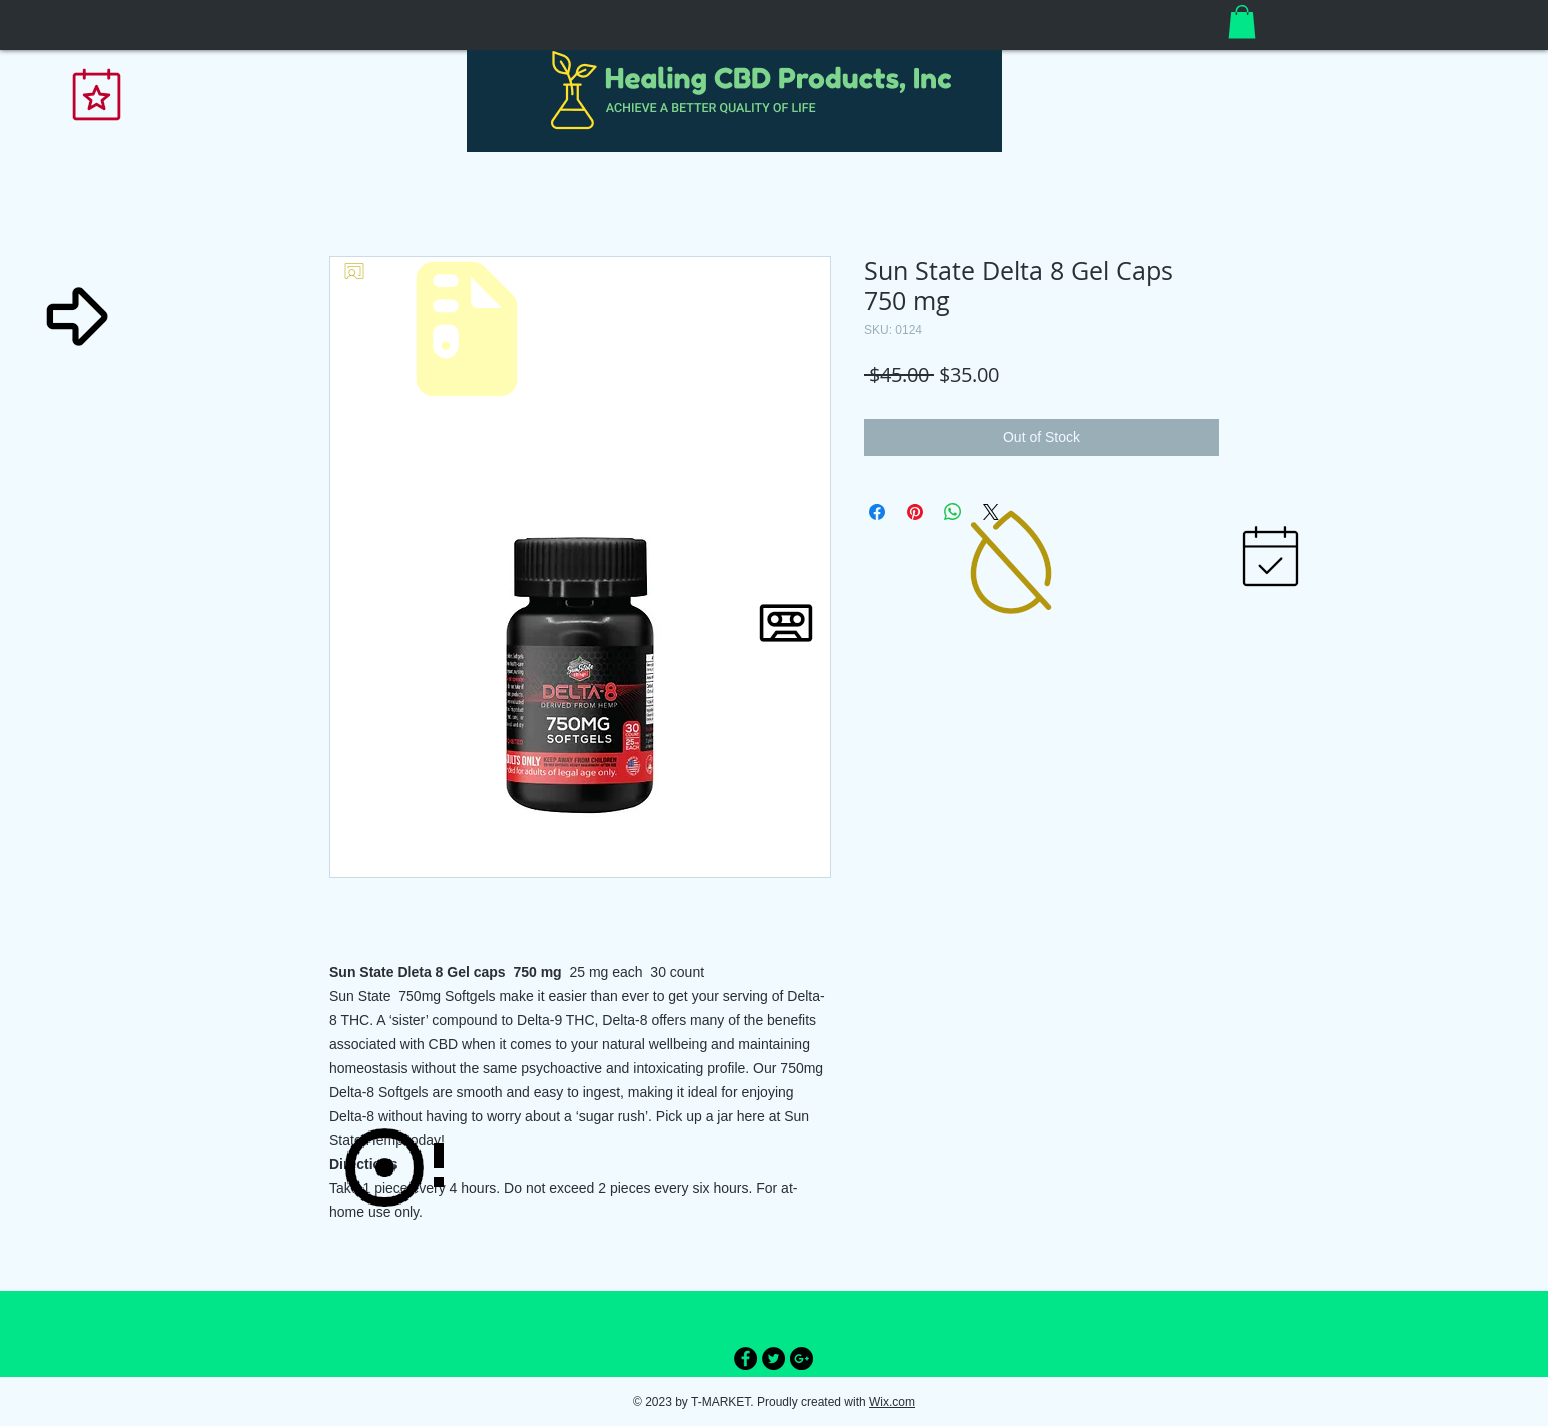 The image size is (1548, 1426). Describe the element at coordinates (1270, 558) in the screenshot. I see `confirm or schedule an event` at that location.